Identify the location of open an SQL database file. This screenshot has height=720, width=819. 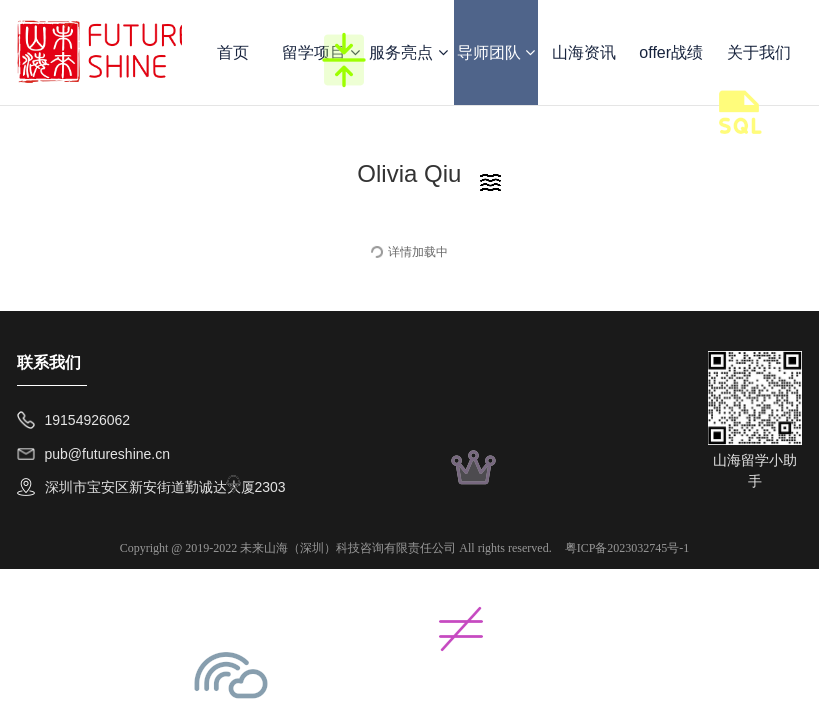
(739, 114).